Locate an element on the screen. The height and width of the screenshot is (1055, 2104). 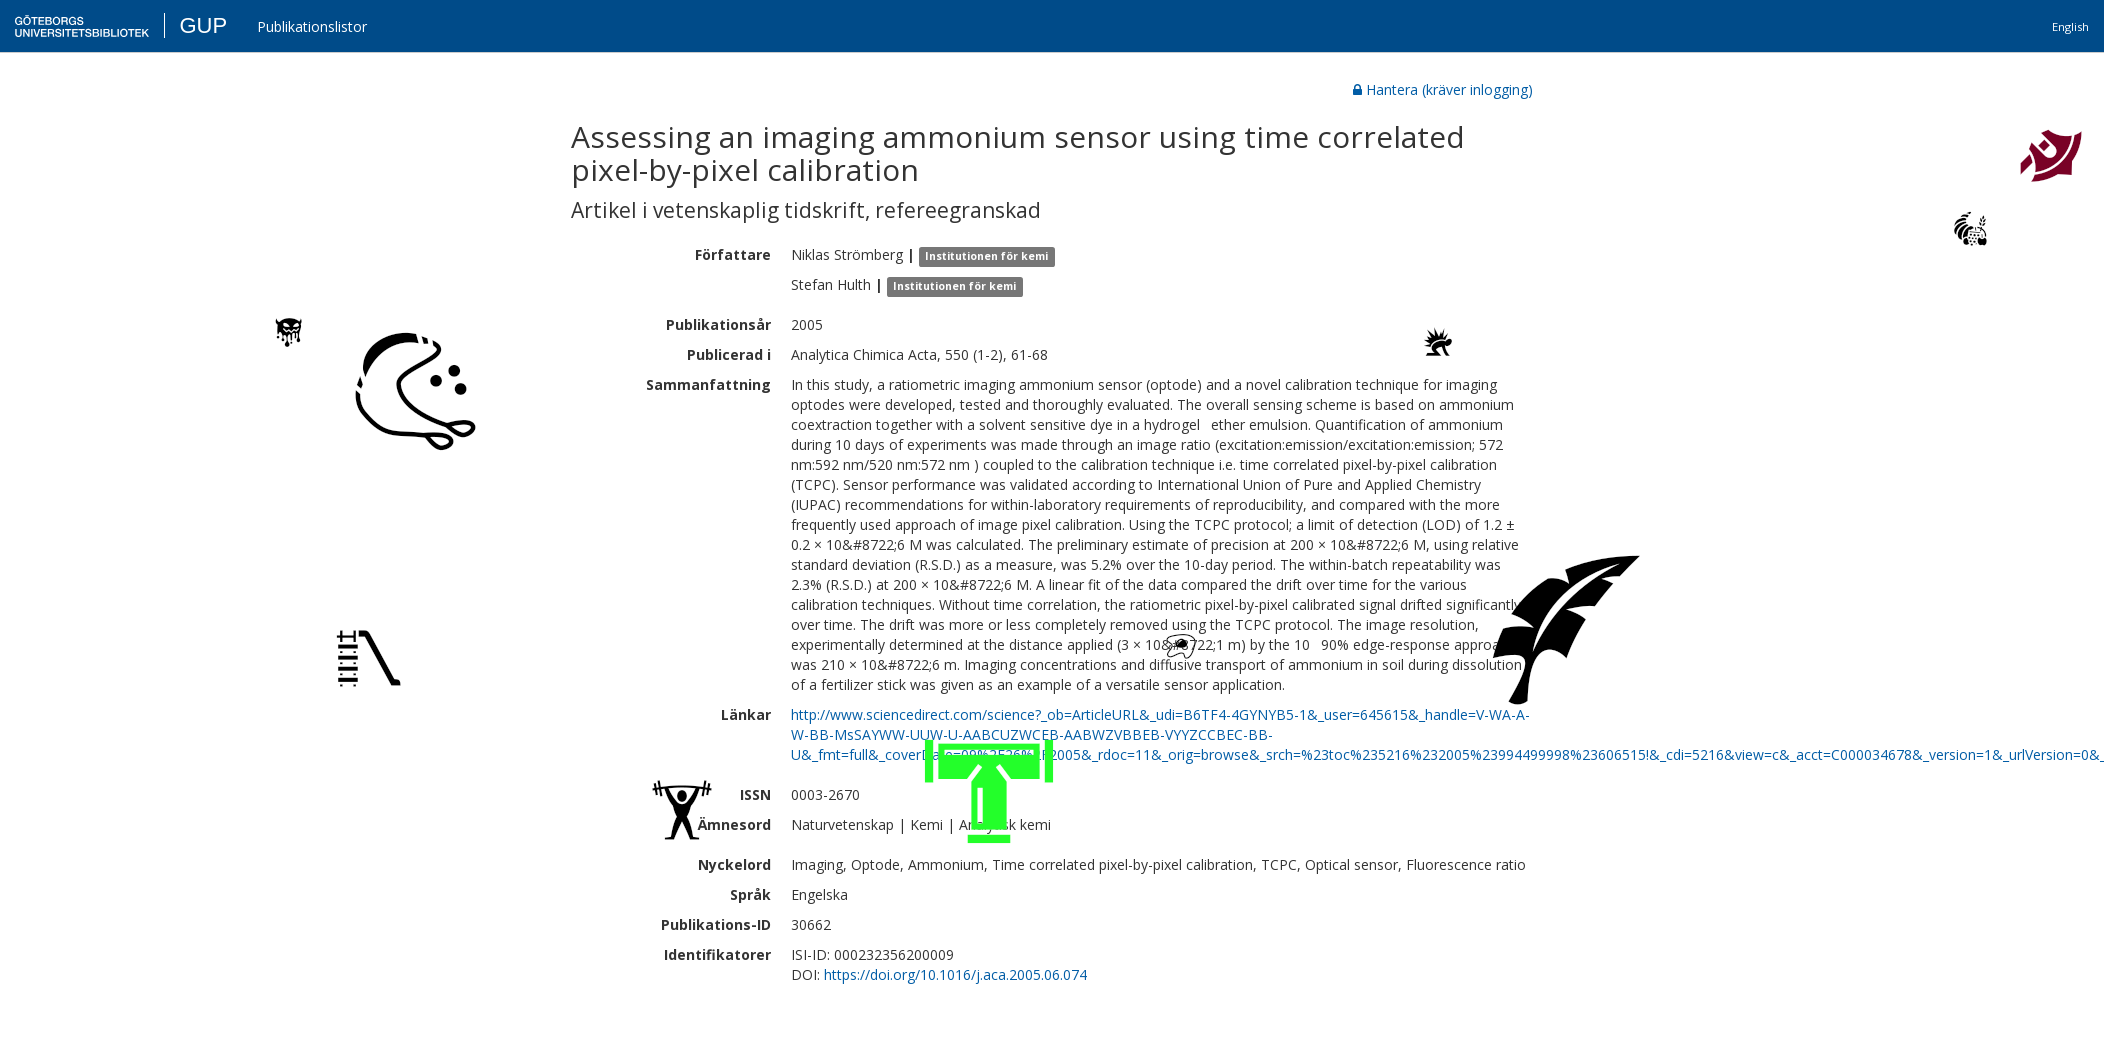
indicates back pain or spinal discomfort is located at coordinates (1437, 341).